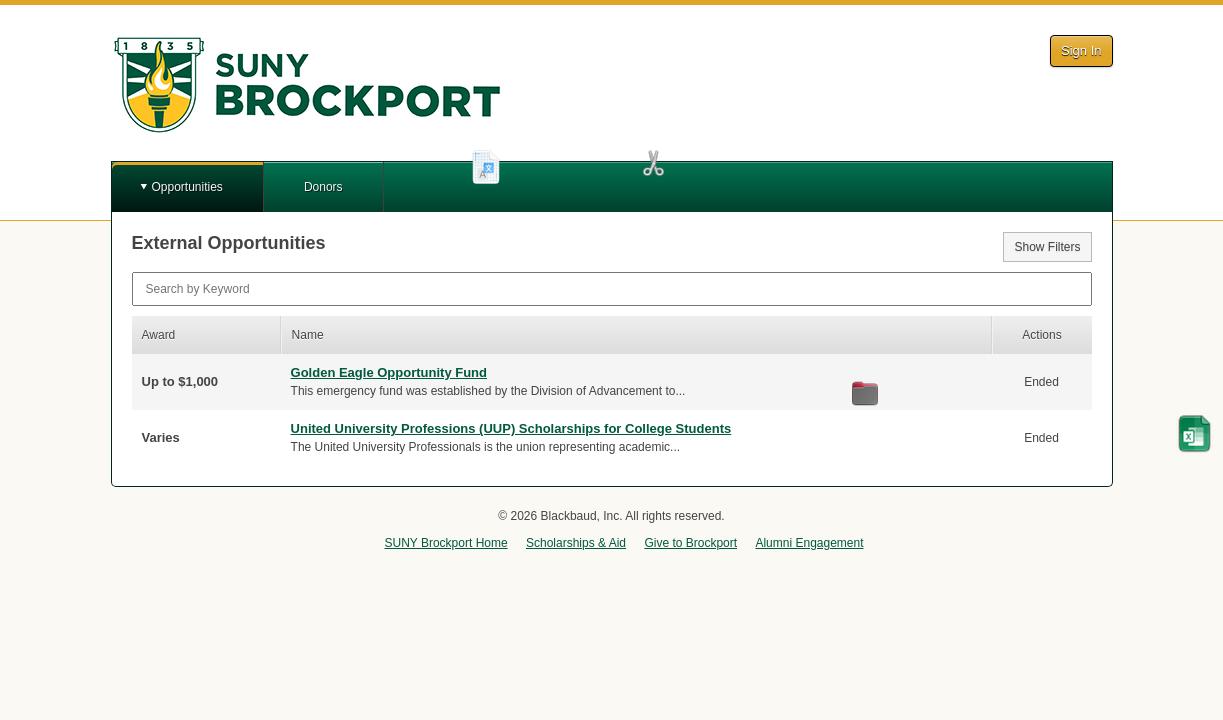  What do you see at coordinates (865, 393) in the screenshot?
I see `open folder to view contents` at bounding box center [865, 393].